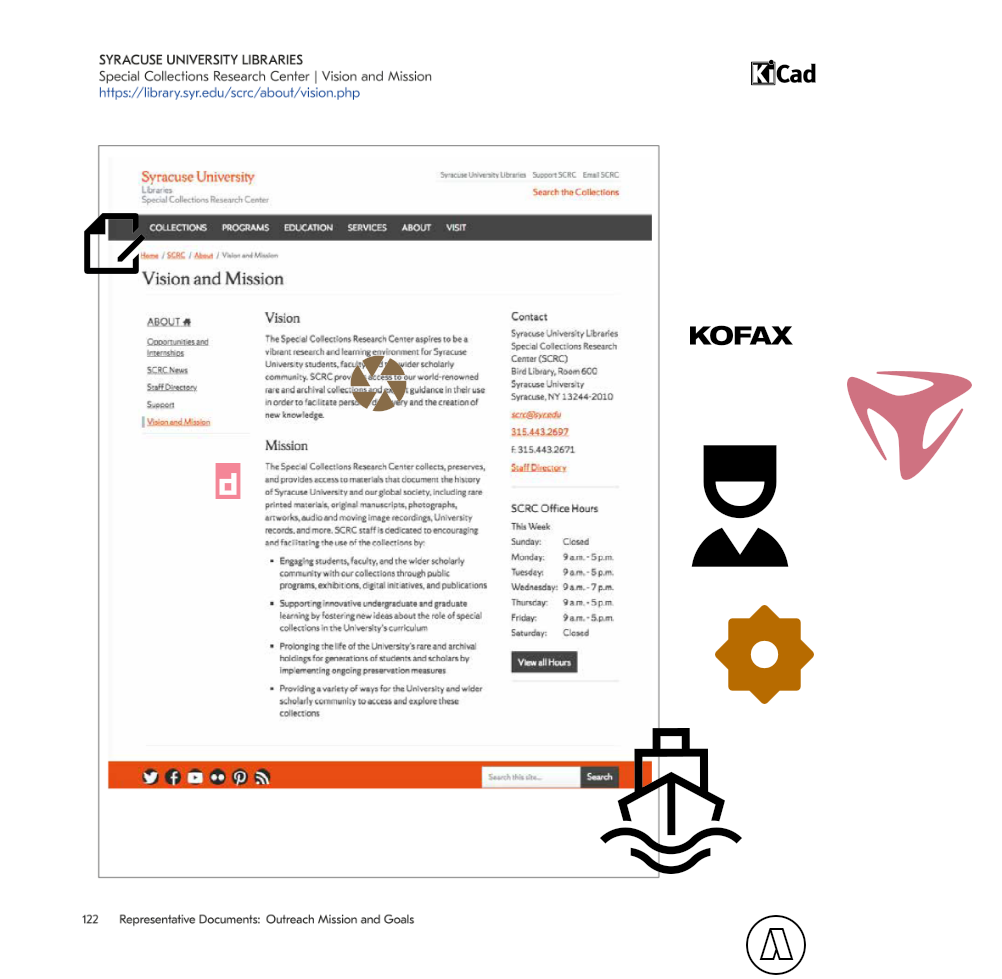  I want to click on Kofax company logo, so click(741, 335).